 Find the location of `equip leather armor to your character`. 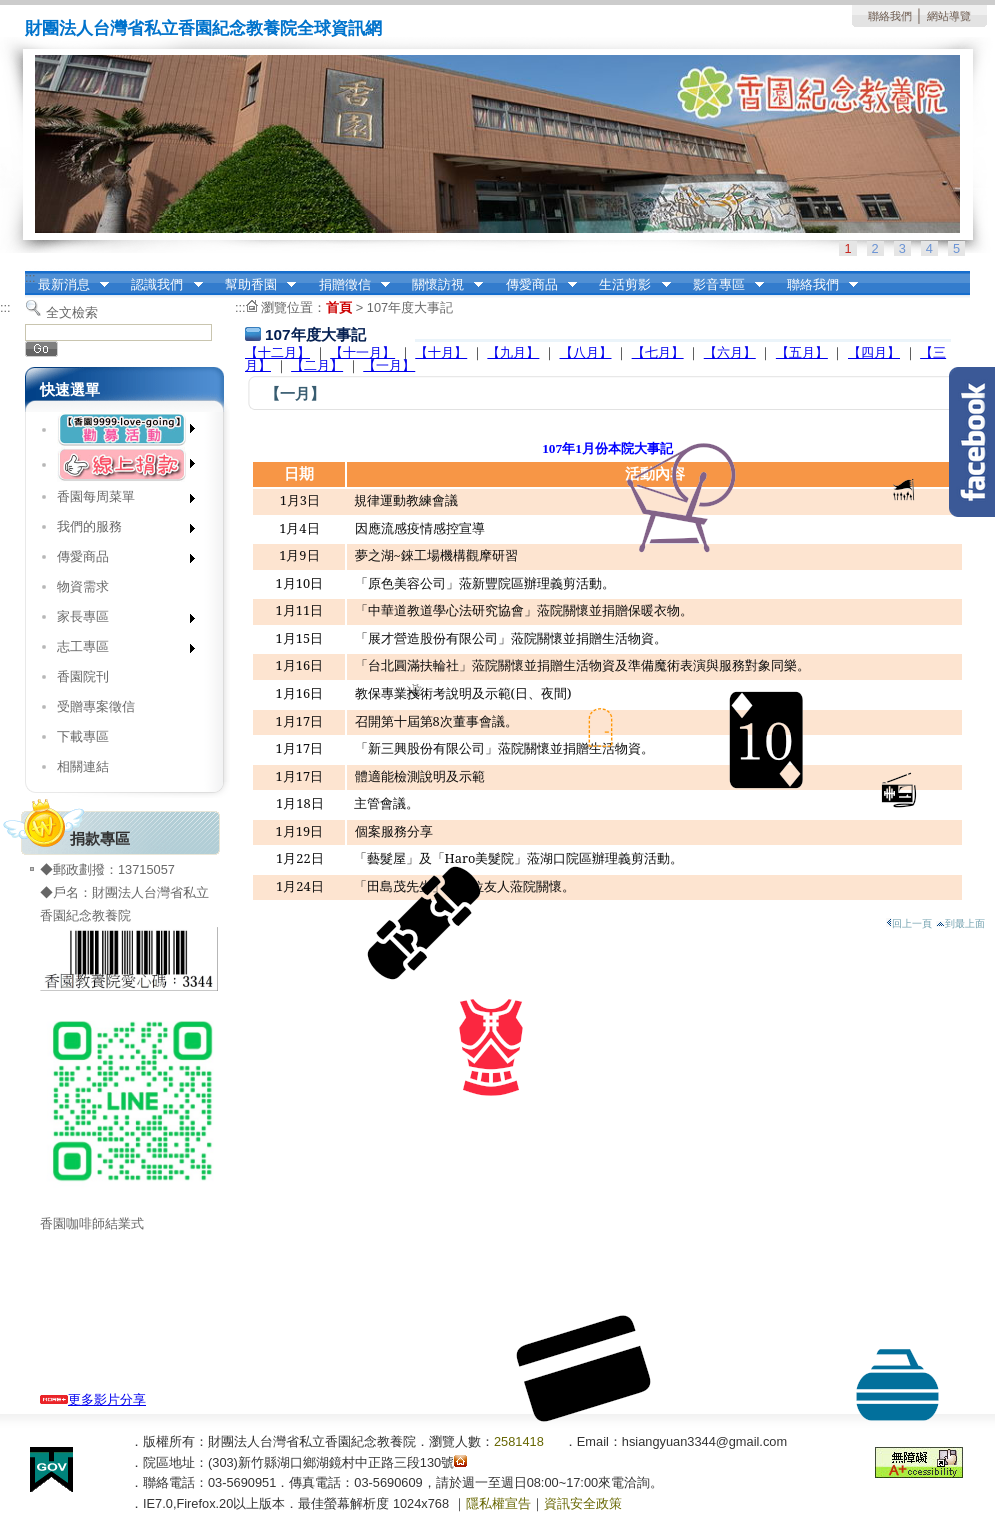

equip leather armor to your character is located at coordinates (491, 1046).